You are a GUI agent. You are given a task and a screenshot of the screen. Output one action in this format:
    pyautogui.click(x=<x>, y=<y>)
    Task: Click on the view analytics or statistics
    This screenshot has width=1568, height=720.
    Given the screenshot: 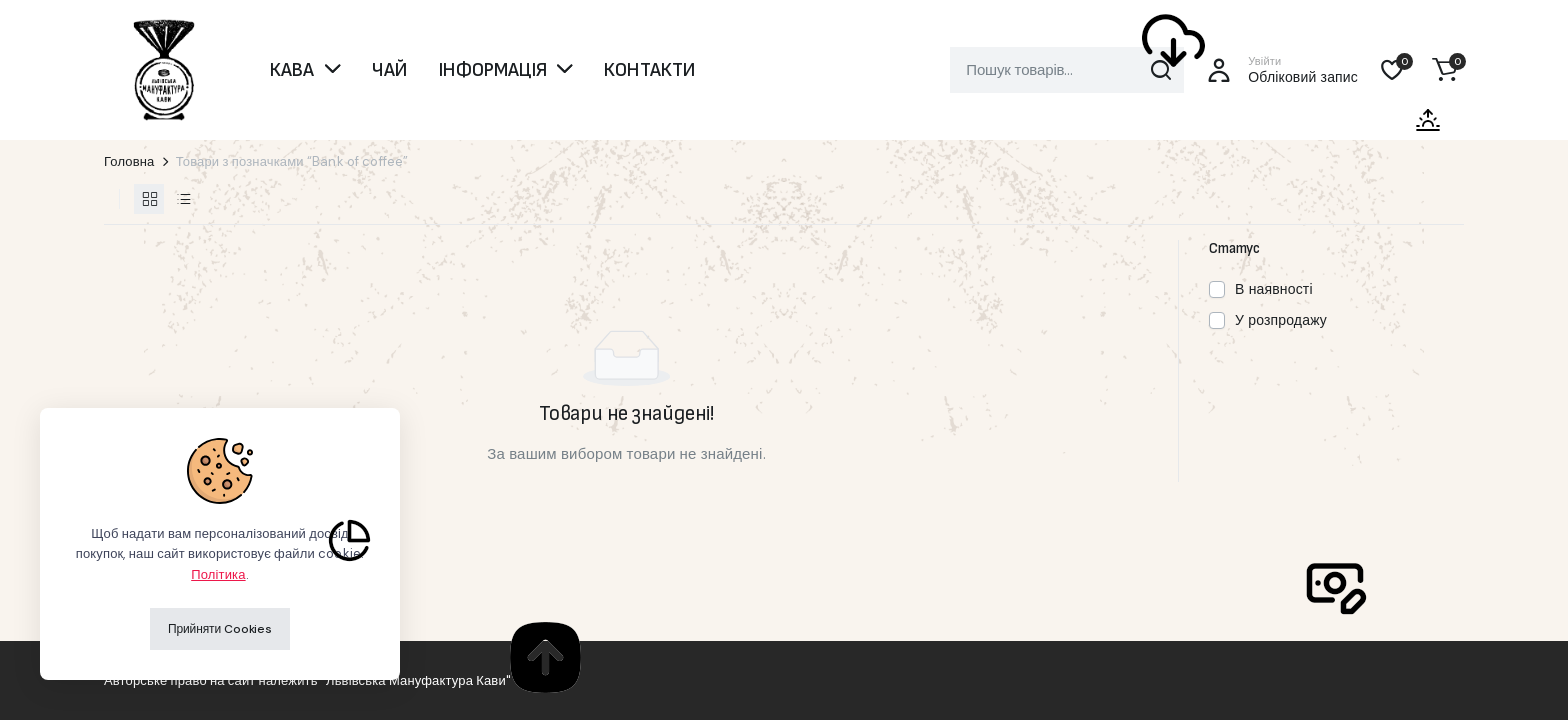 What is the action you would take?
    pyautogui.click(x=349, y=540)
    